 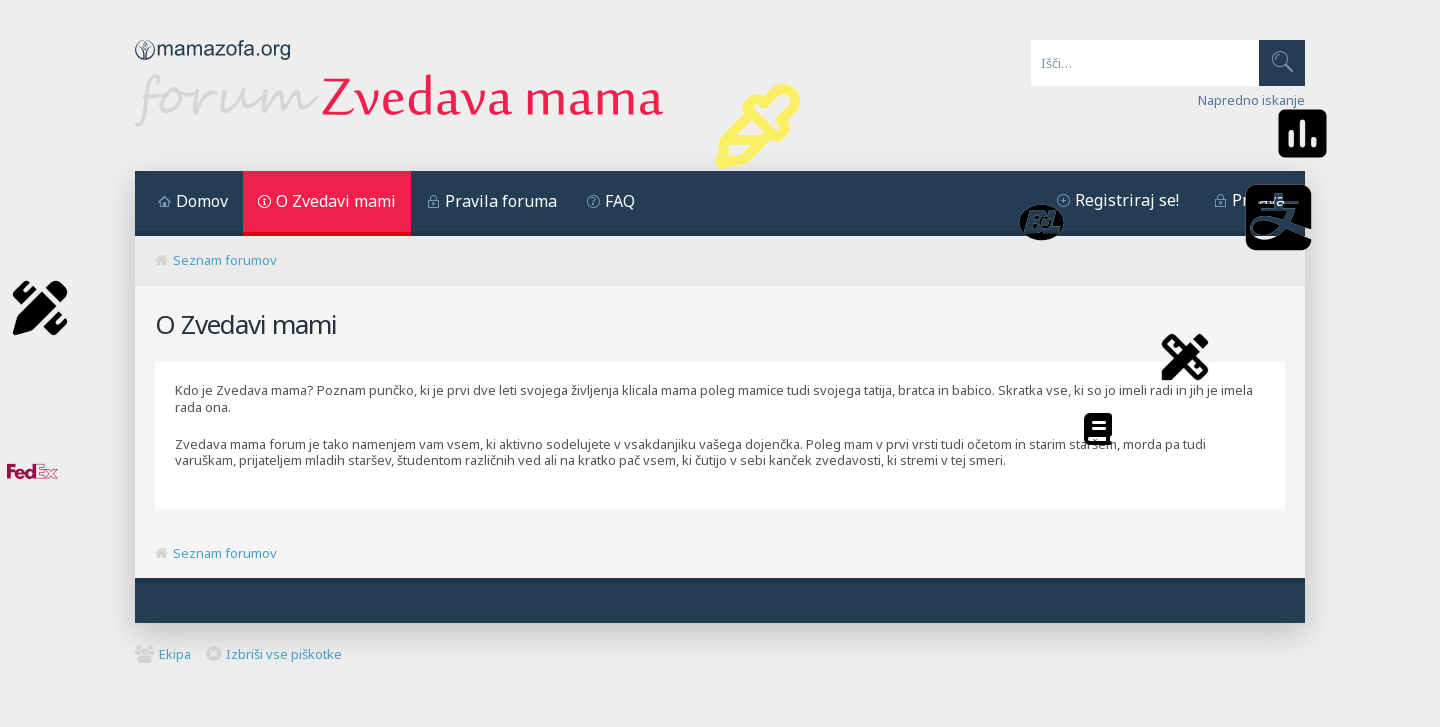 I want to click on fedex shipping or delivery services, so click(x=32, y=471).